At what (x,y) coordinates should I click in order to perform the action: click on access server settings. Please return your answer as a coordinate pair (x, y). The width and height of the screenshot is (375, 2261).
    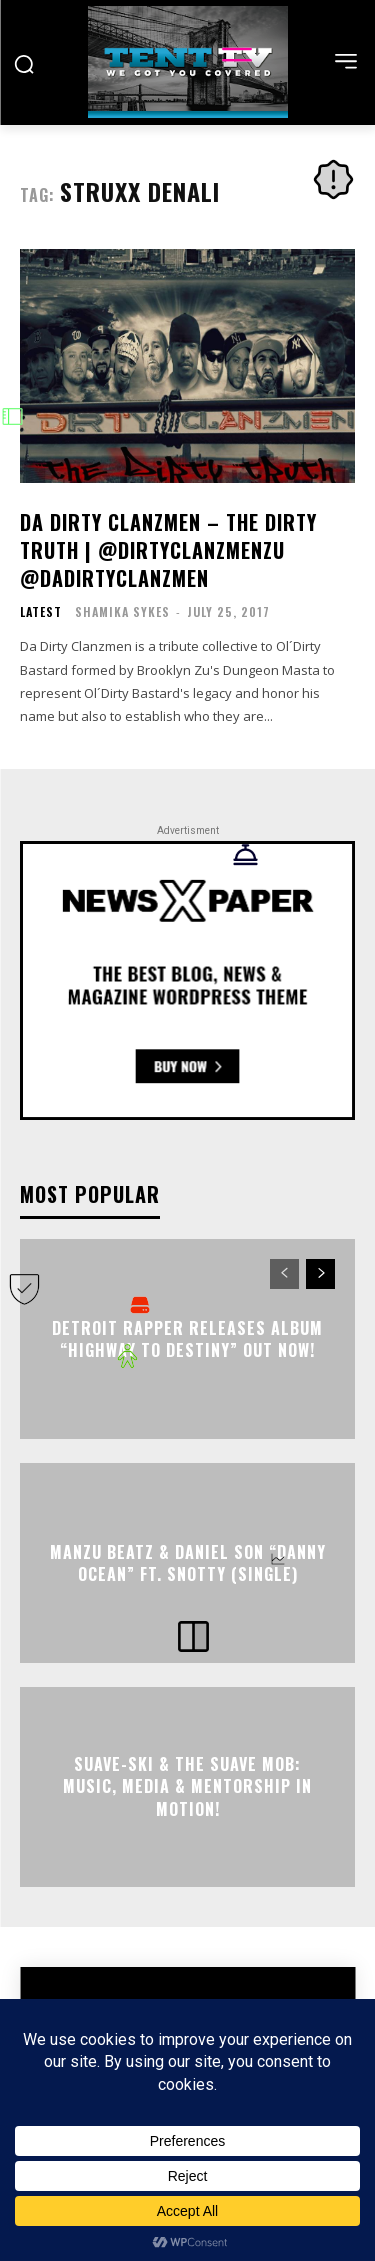
    Looking at the image, I should click on (140, 1305).